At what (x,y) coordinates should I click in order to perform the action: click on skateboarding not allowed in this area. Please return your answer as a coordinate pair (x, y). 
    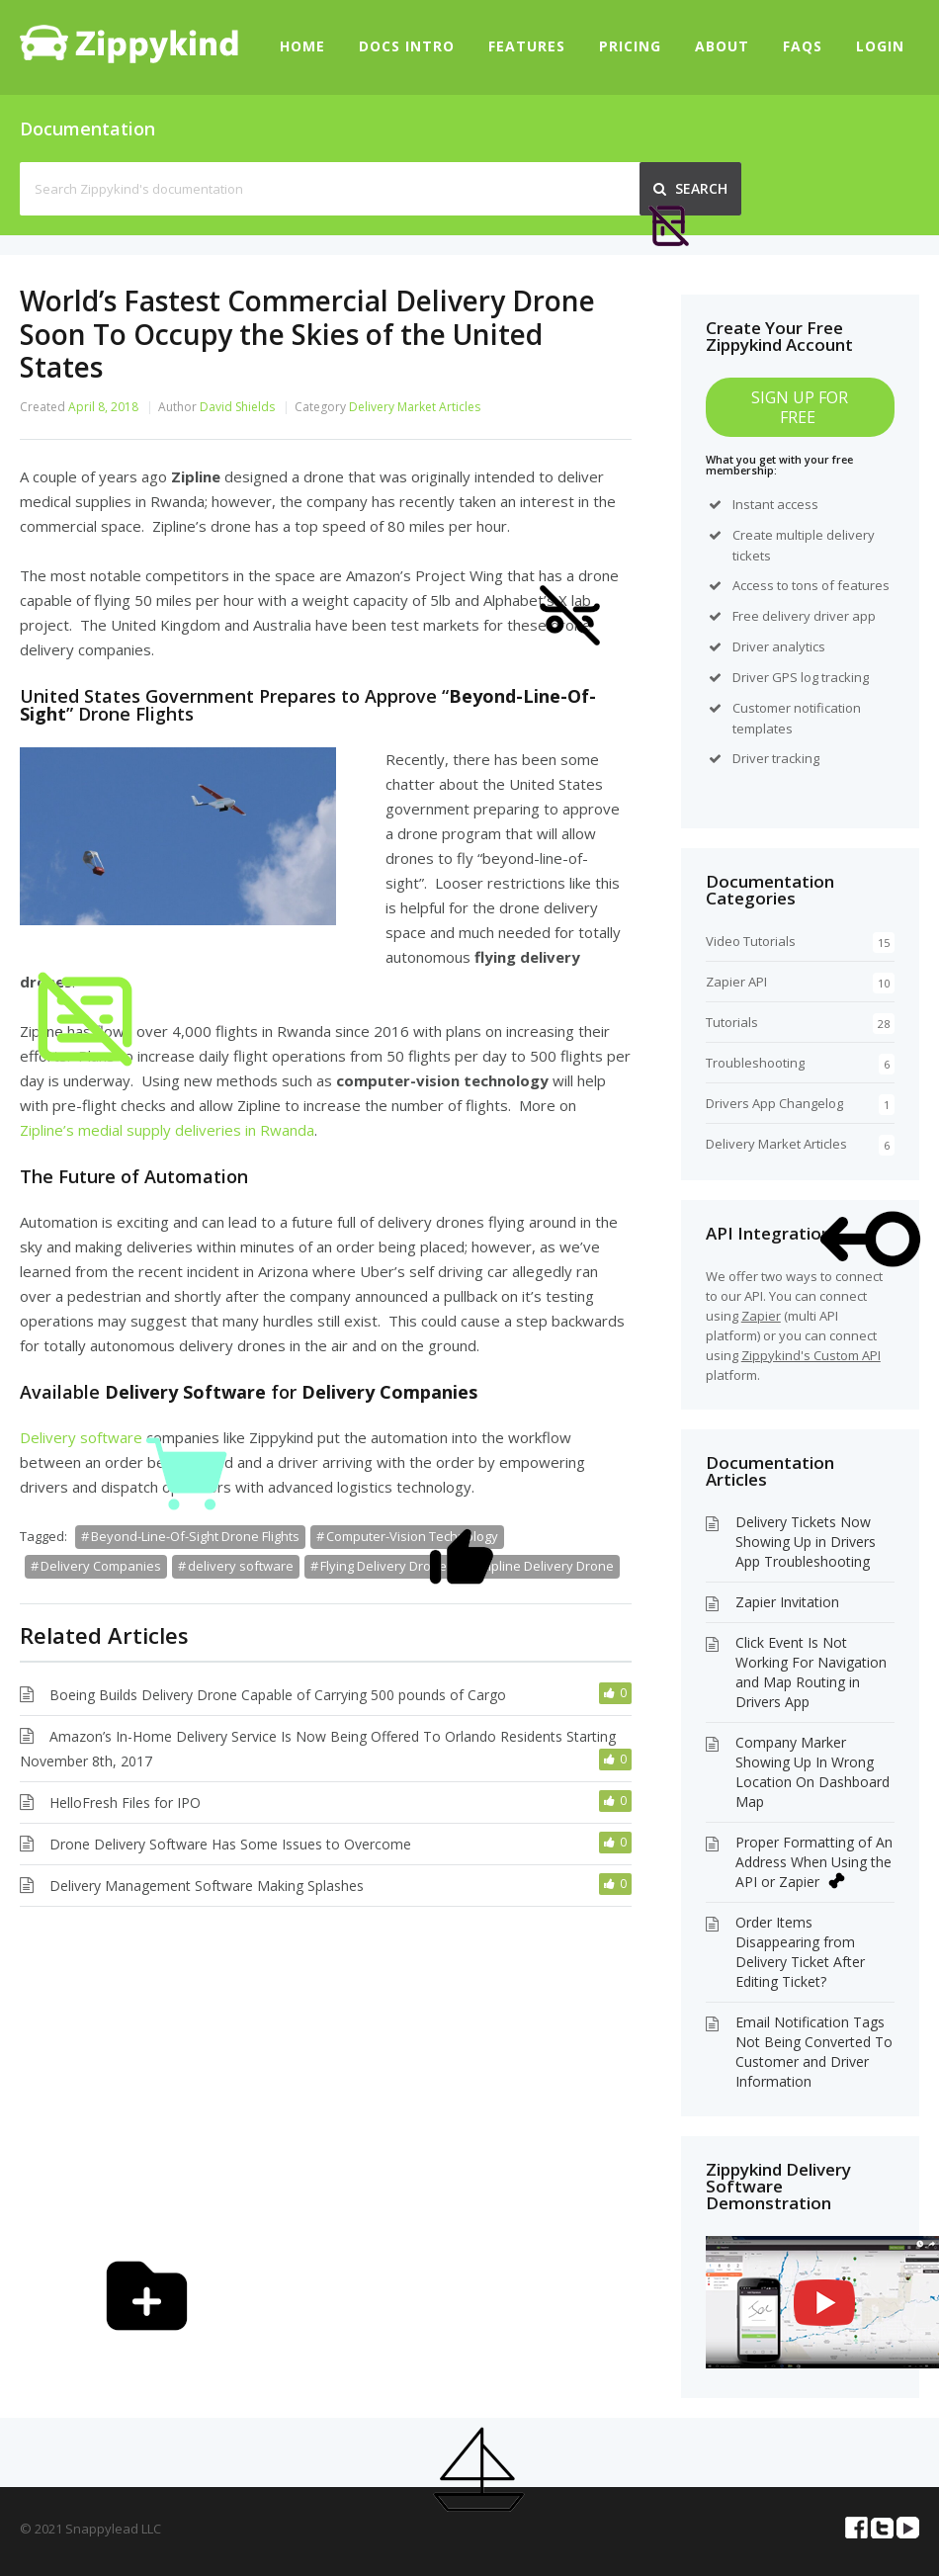
    Looking at the image, I should click on (569, 615).